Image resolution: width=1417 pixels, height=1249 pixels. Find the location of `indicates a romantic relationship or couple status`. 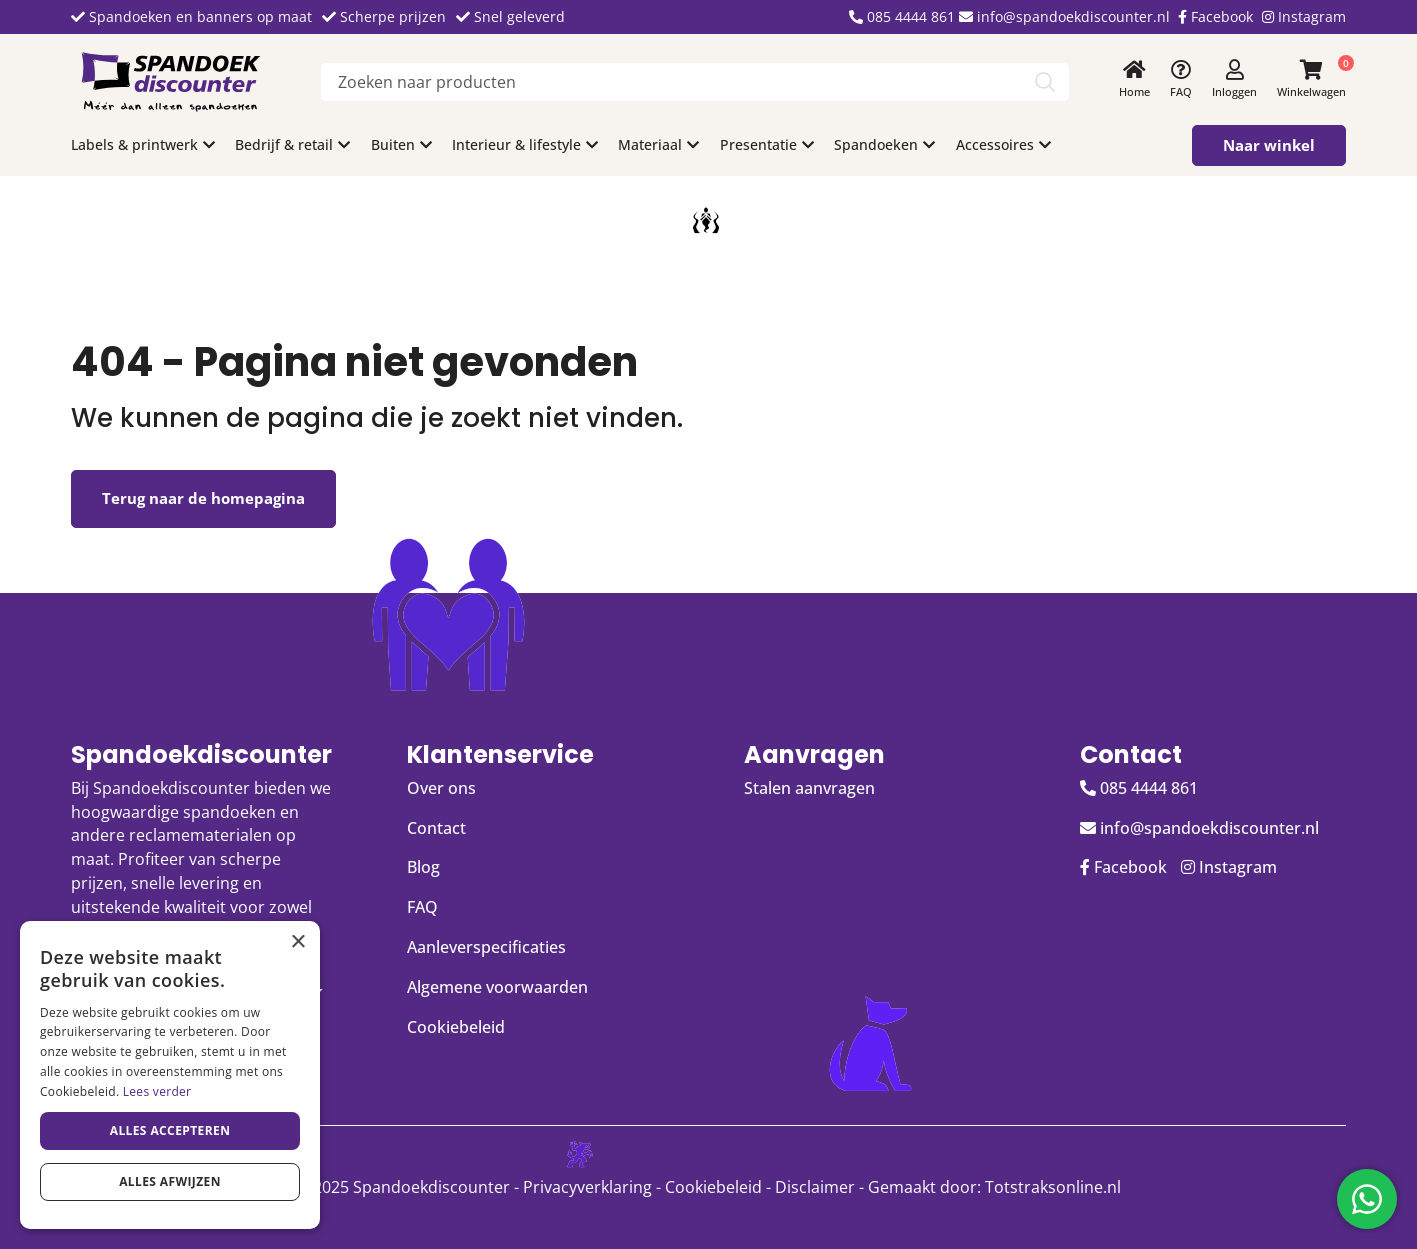

indicates a romantic relationship or couple status is located at coordinates (448, 614).